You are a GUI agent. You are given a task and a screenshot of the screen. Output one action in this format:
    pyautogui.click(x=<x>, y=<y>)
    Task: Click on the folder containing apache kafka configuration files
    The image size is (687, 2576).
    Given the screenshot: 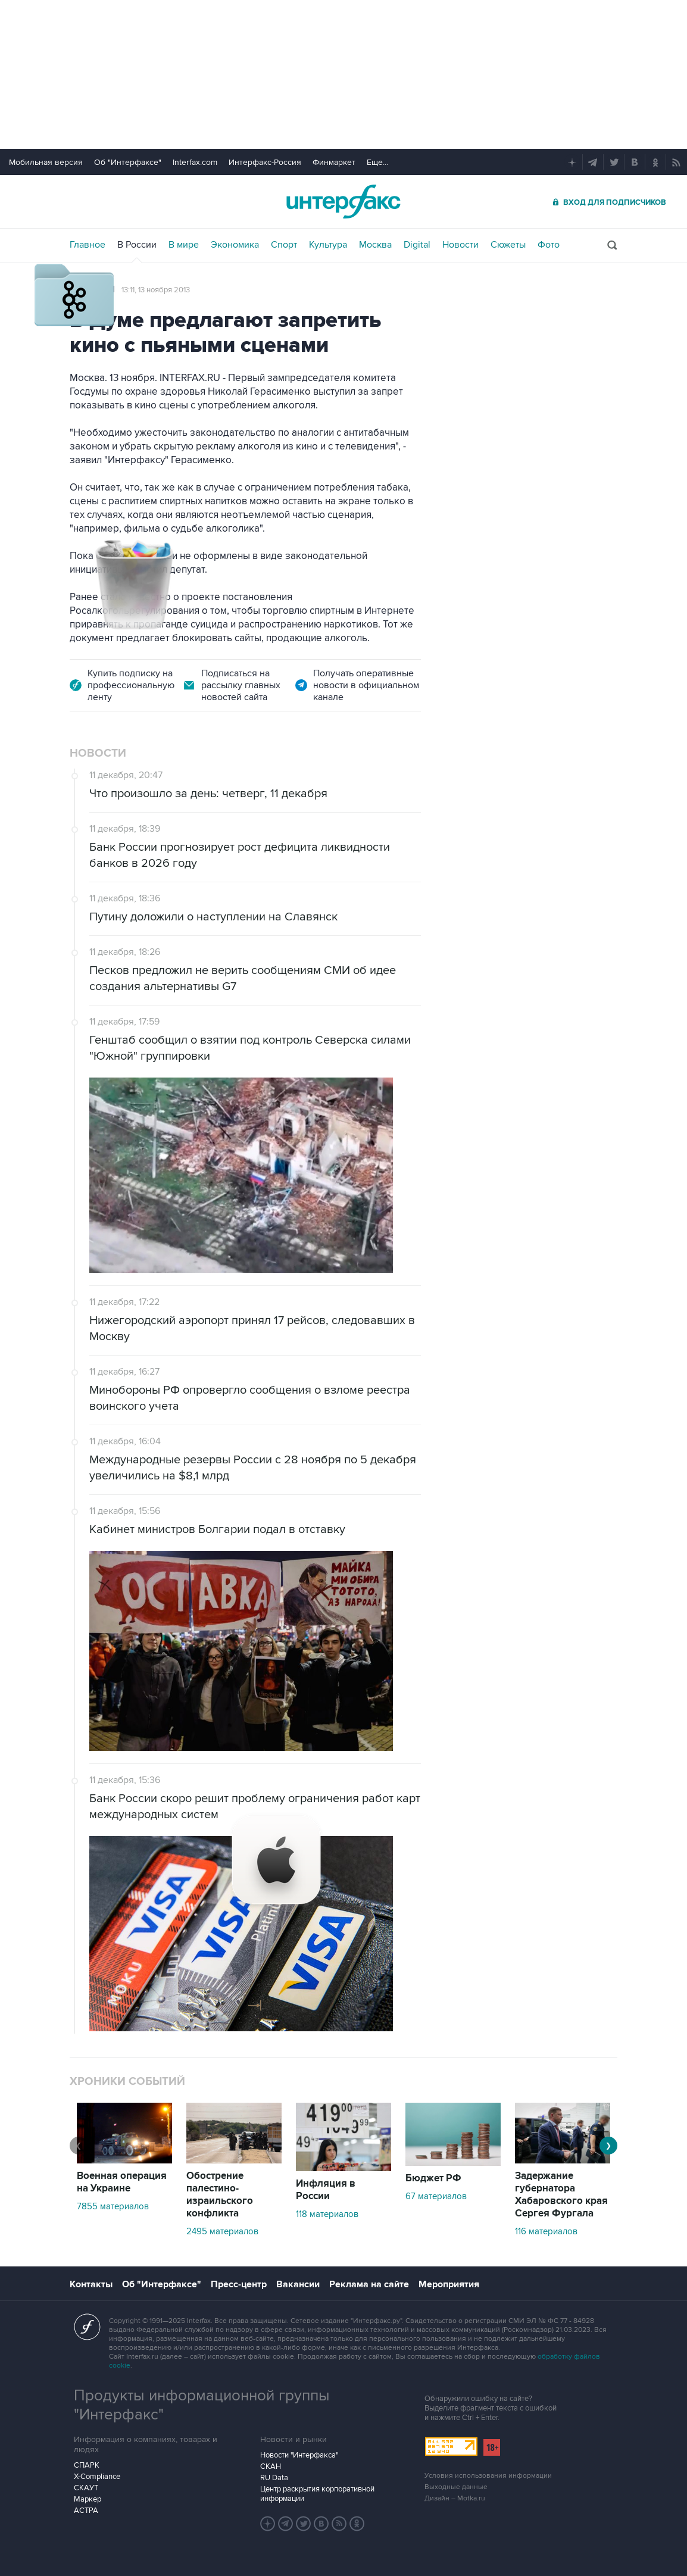 What is the action you would take?
    pyautogui.click(x=74, y=297)
    